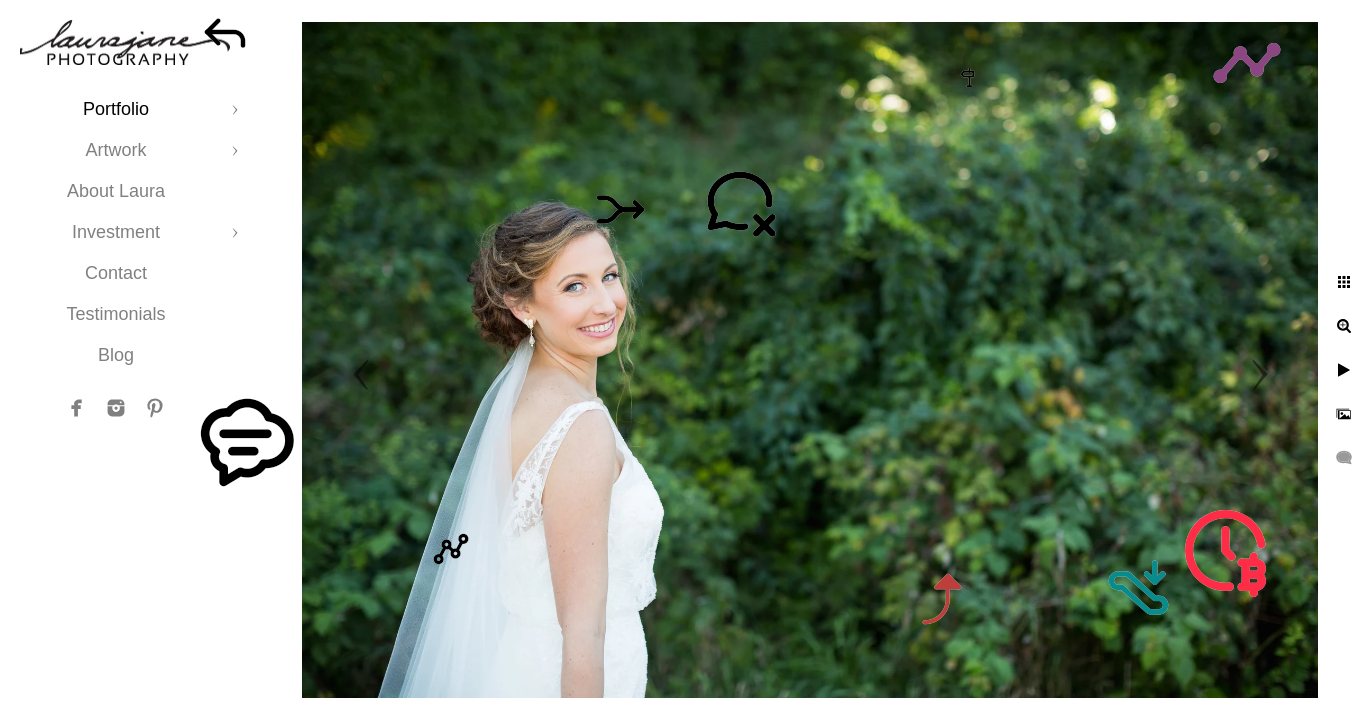  Describe the element at coordinates (620, 209) in the screenshot. I see `merge or combine selected items` at that location.